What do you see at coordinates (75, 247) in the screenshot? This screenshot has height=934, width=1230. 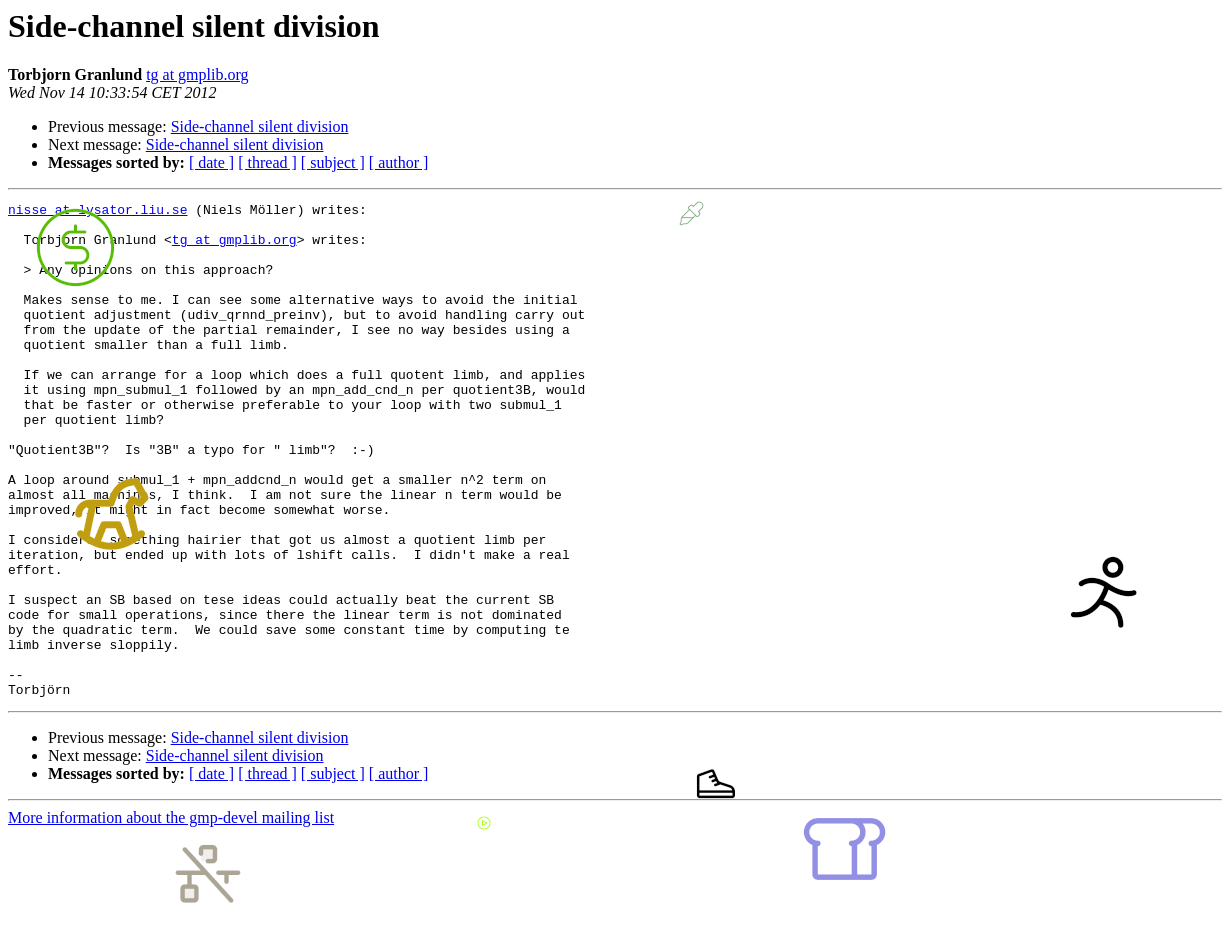 I see `view account balance or financial summary` at bounding box center [75, 247].